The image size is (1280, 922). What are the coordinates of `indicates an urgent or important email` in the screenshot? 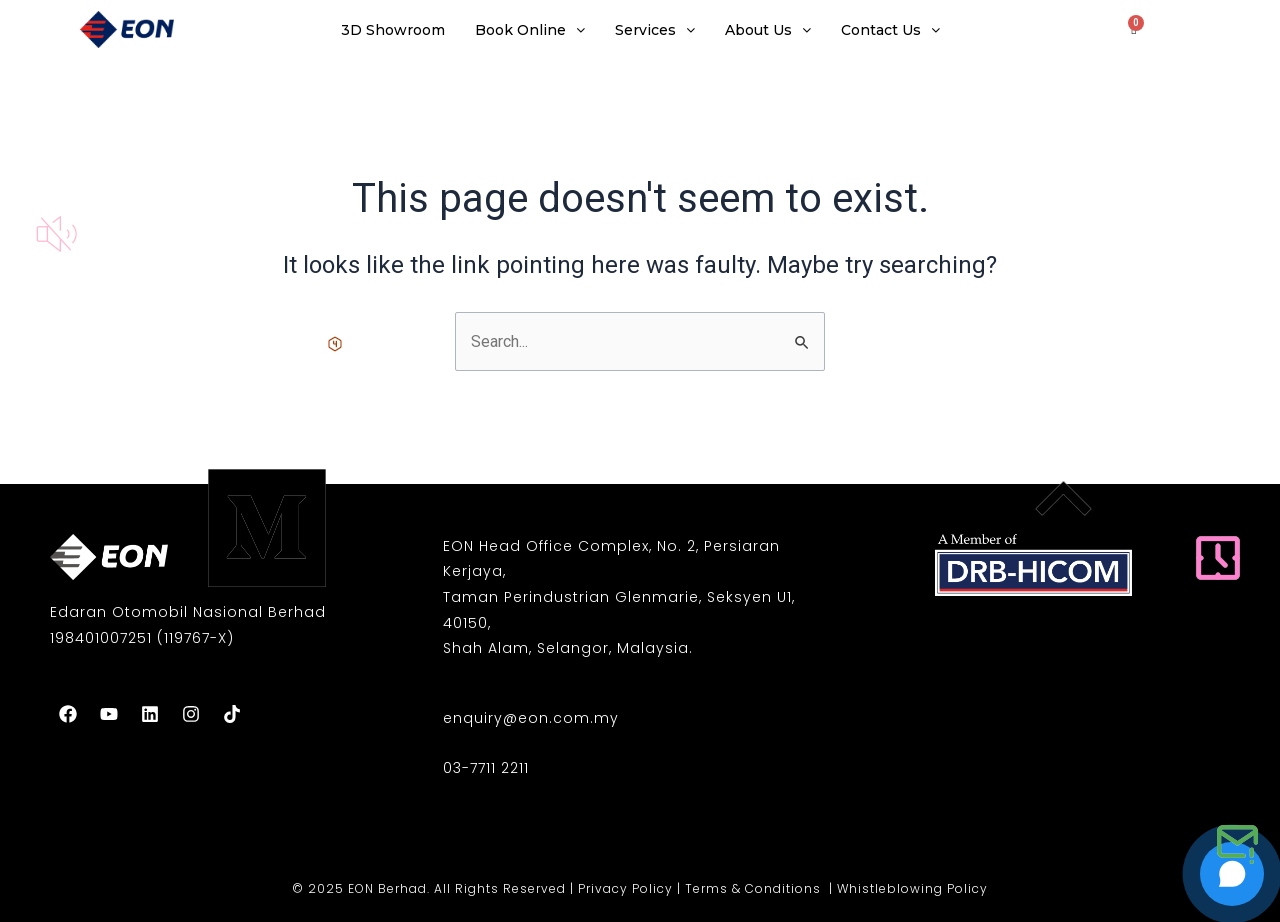 It's located at (1237, 841).